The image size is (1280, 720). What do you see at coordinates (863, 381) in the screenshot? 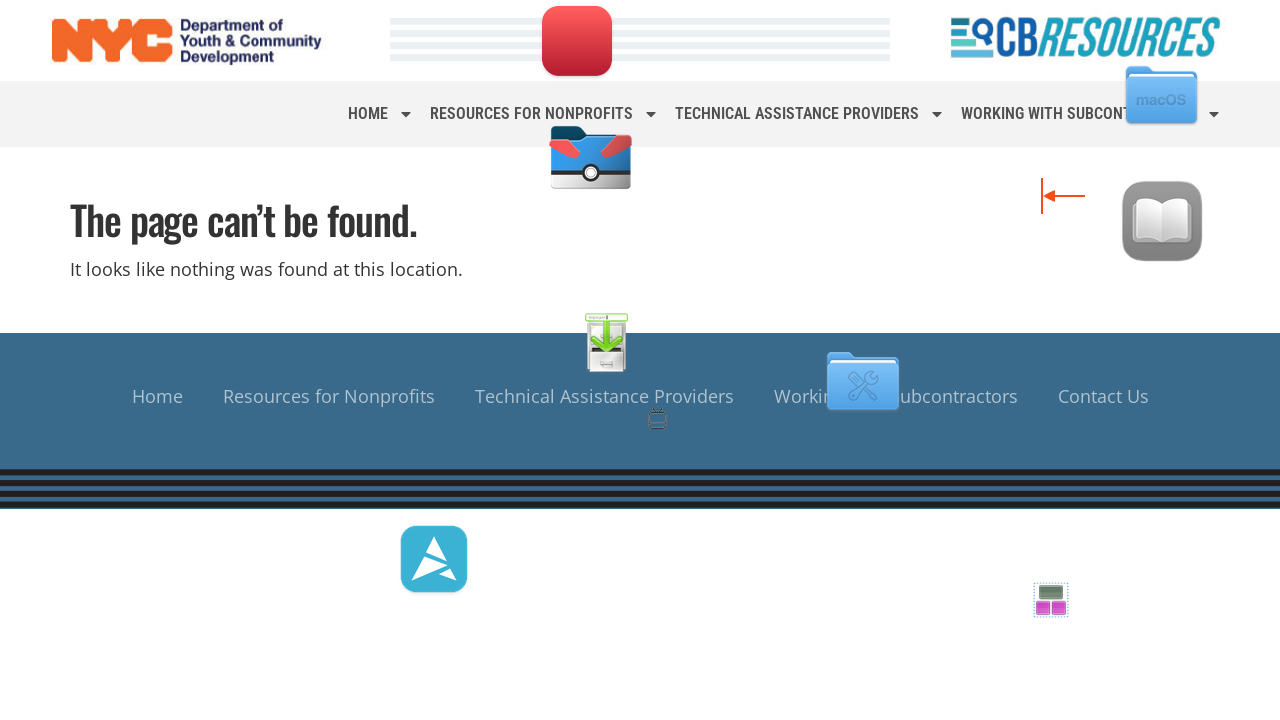
I see `open the utilities folder` at bounding box center [863, 381].